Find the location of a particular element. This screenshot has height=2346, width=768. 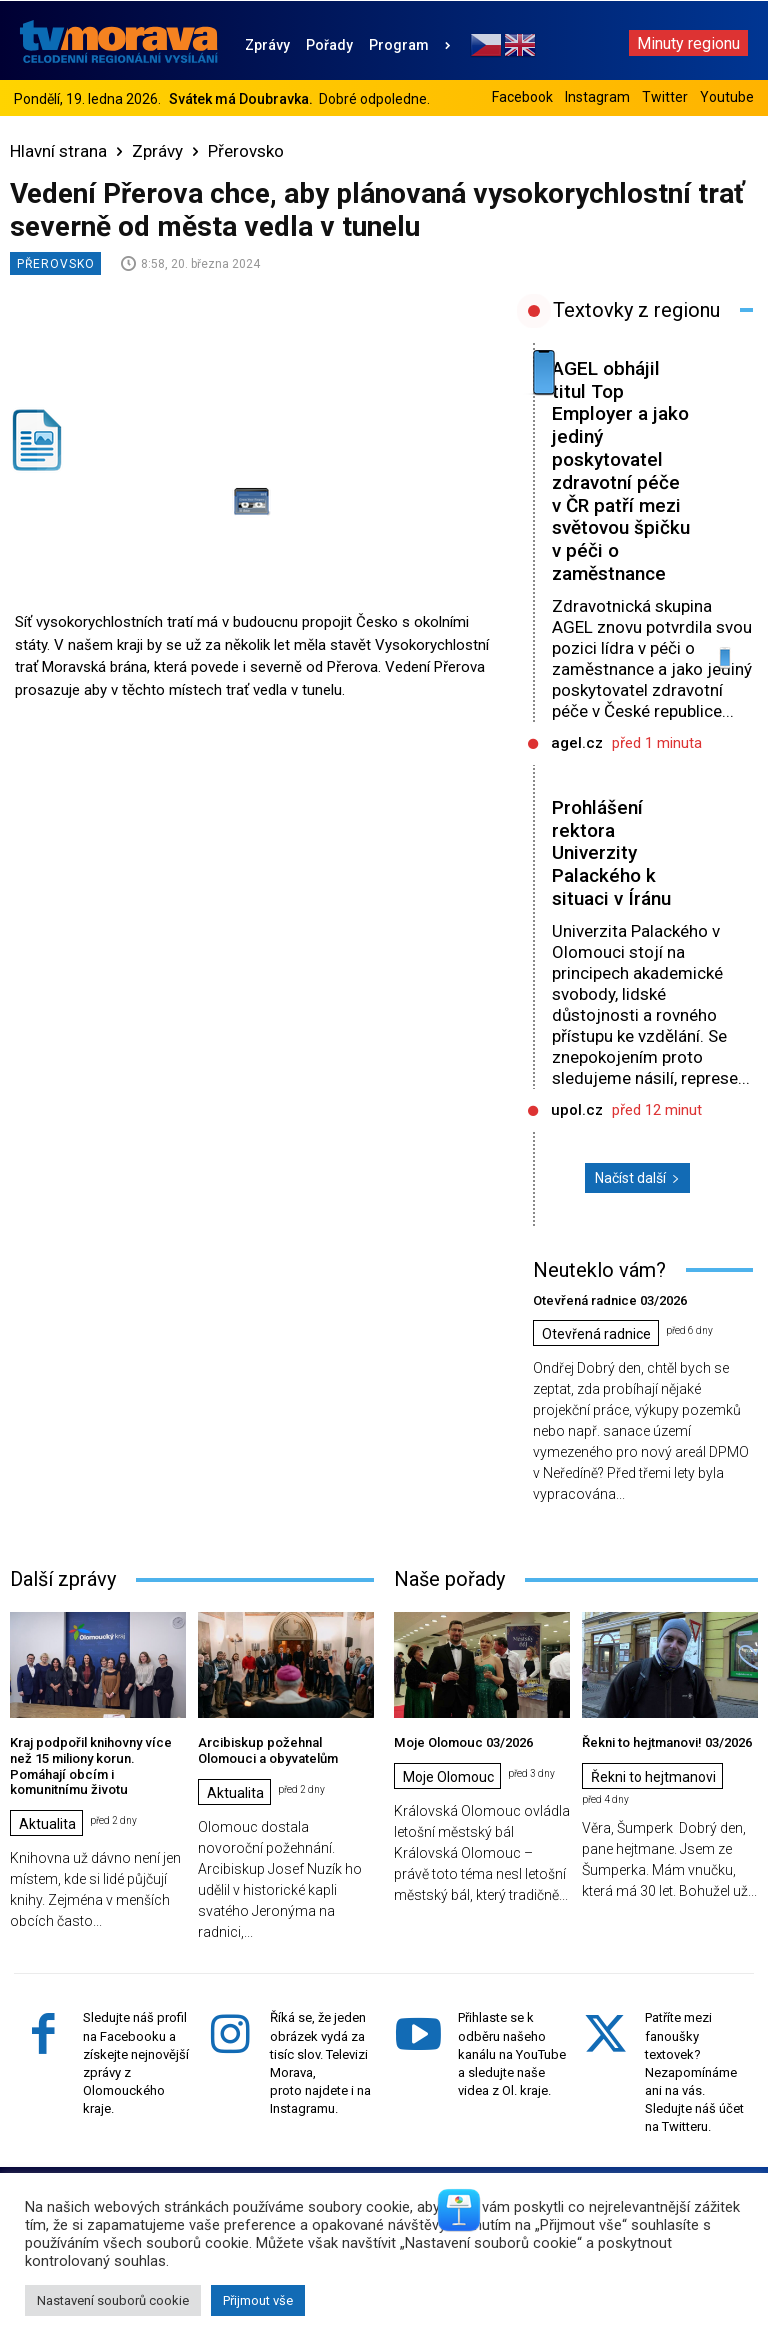

open a libreoffice writer document is located at coordinates (37, 440).